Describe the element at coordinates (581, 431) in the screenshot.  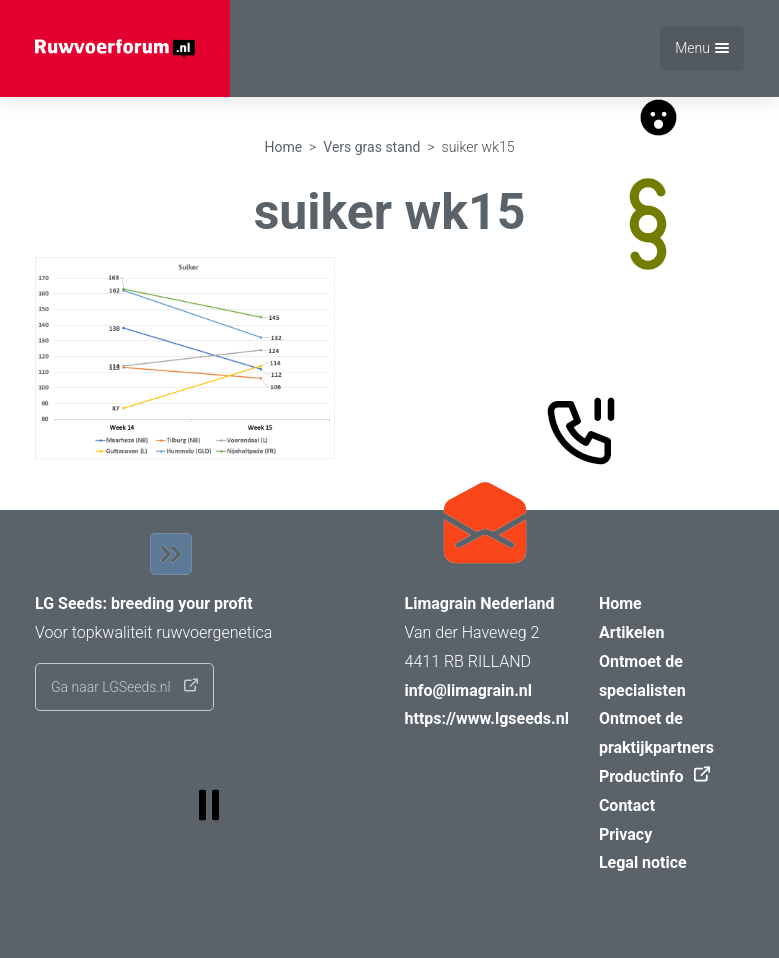
I see `pause an active phone call` at that location.